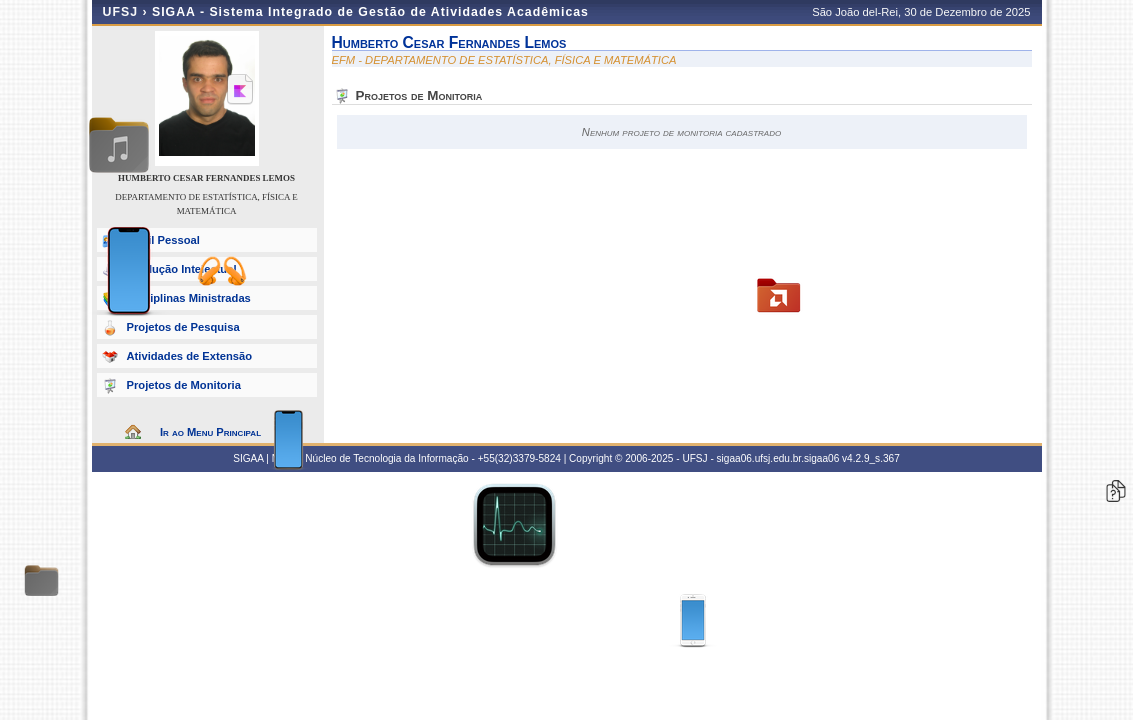 The image size is (1133, 720). Describe the element at coordinates (1116, 491) in the screenshot. I see `access frequently asked questions` at that location.